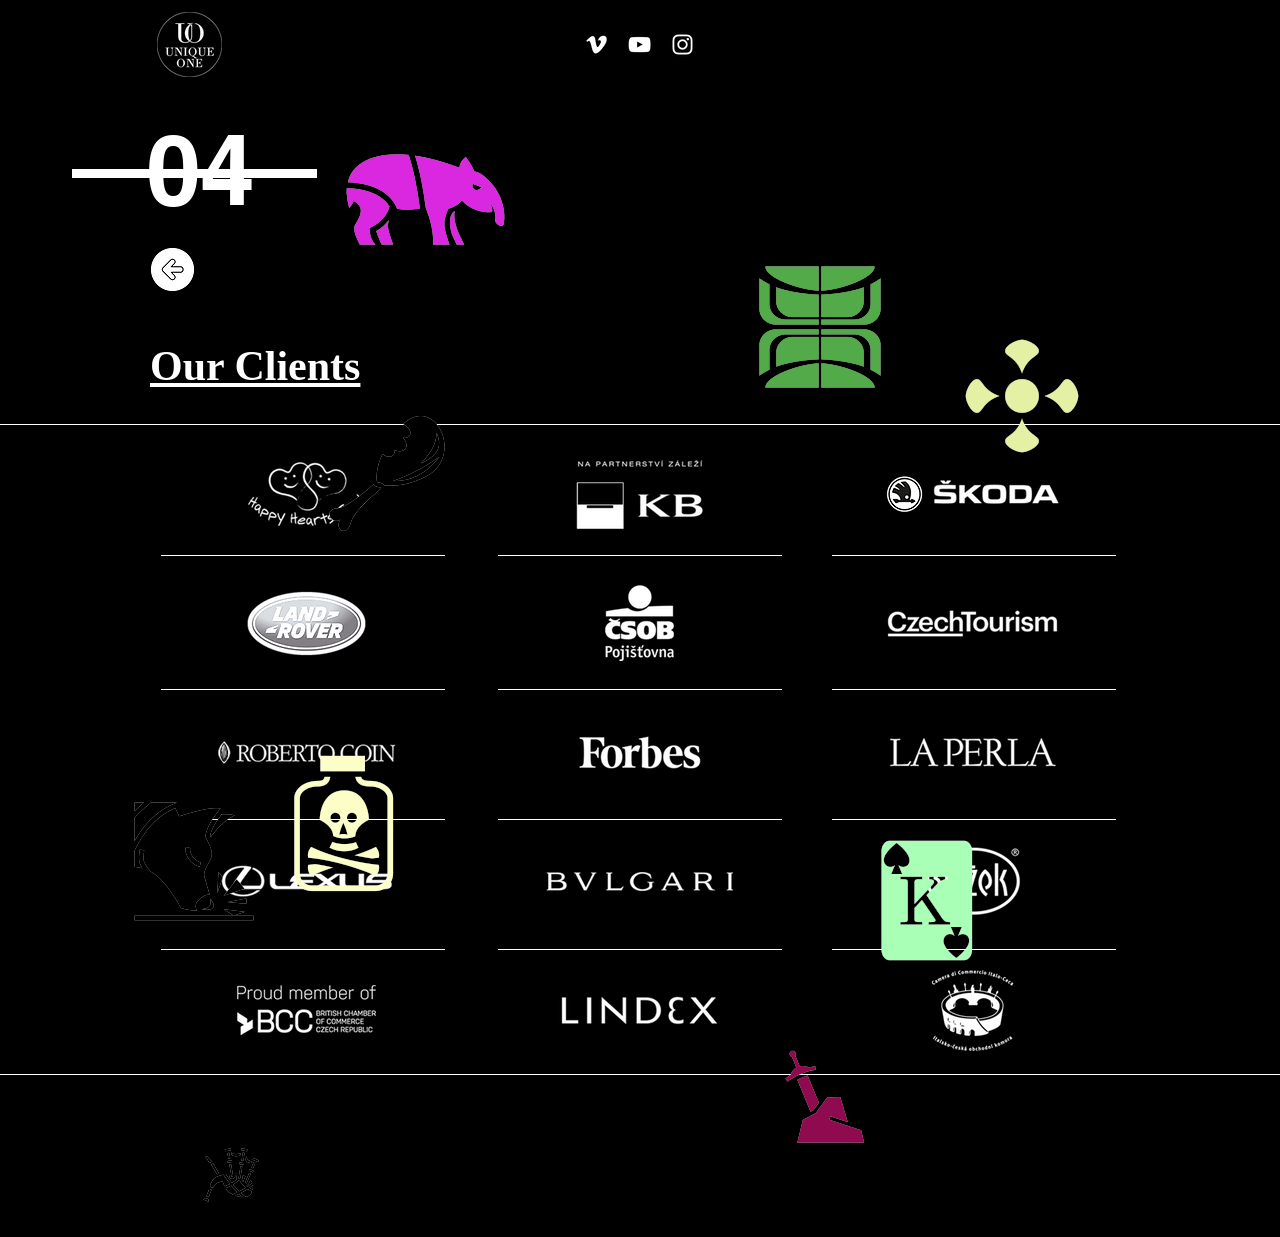 The height and width of the screenshot is (1237, 1280). What do you see at coordinates (425, 199) in the screenshot?
I see `tapir animal icon for wildlife or nature-themed game` at bounding box center [425, 199].